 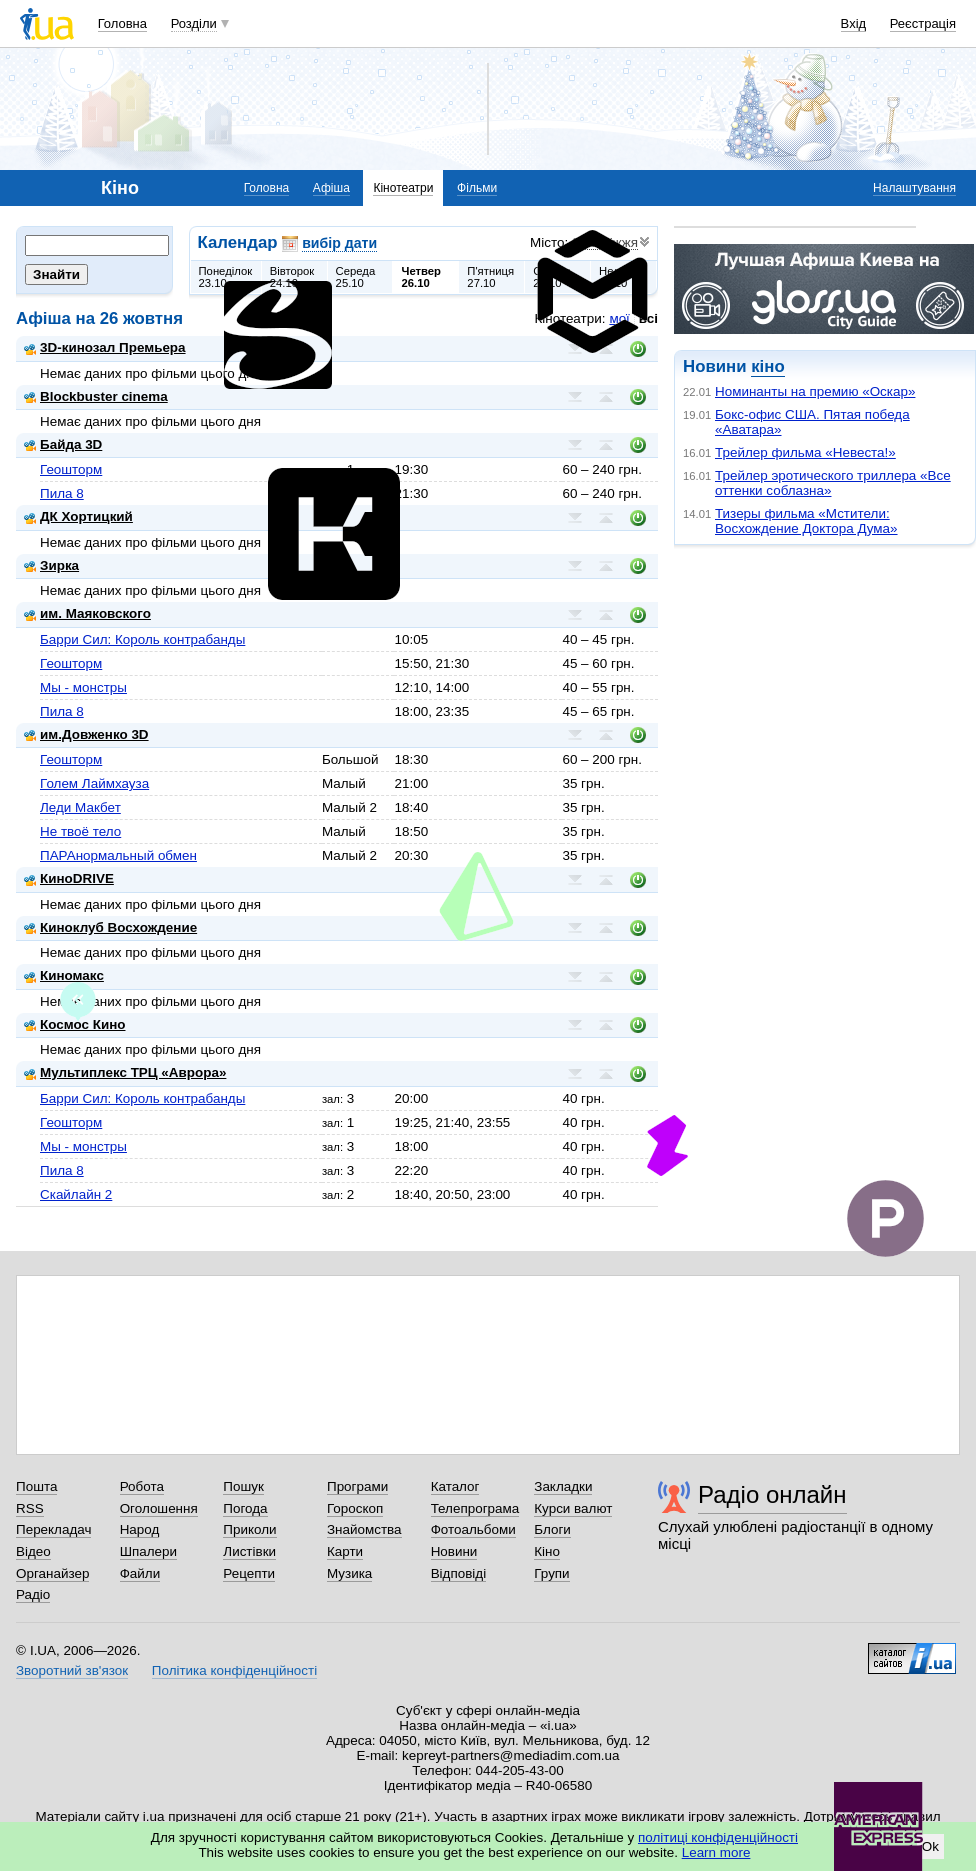 What do you see at coordinates (476, 896) in the screenshot?
I see `open Prisma ORM documentation or dashboard` at bounding box center [476, 896].